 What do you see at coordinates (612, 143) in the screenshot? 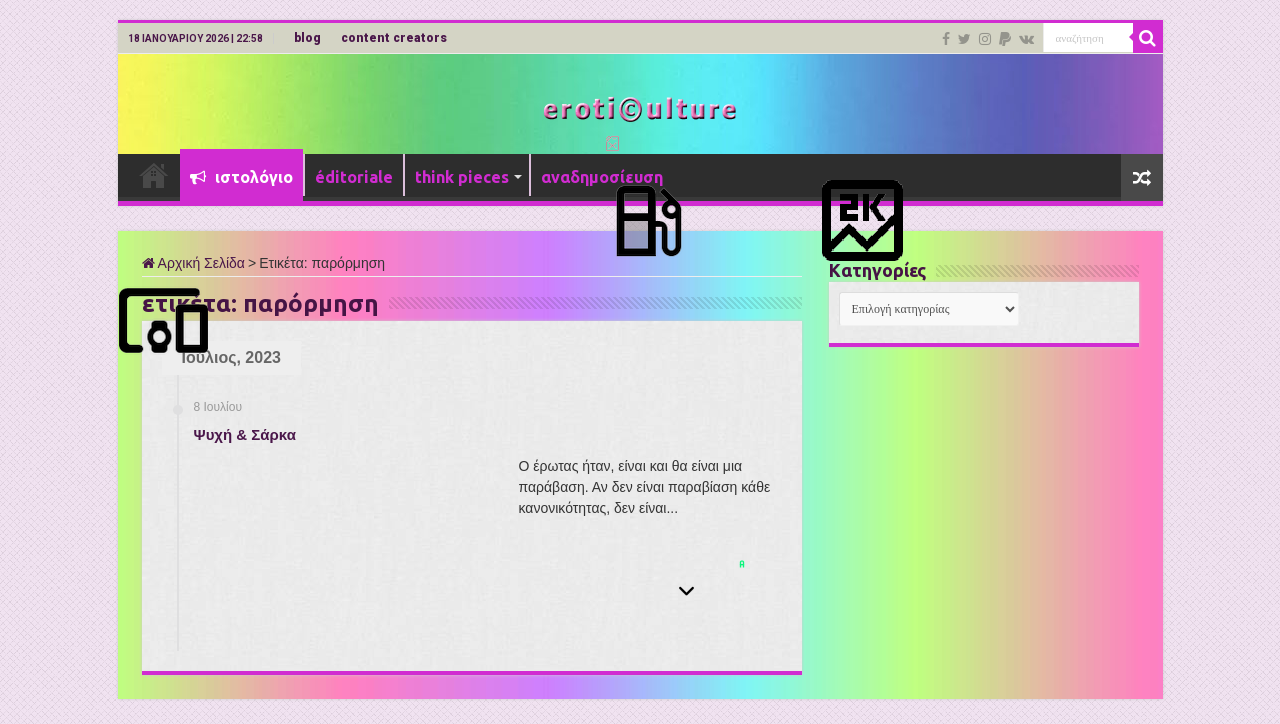
I see `fuel or gas station indicator` at bounding box center [612, 143].